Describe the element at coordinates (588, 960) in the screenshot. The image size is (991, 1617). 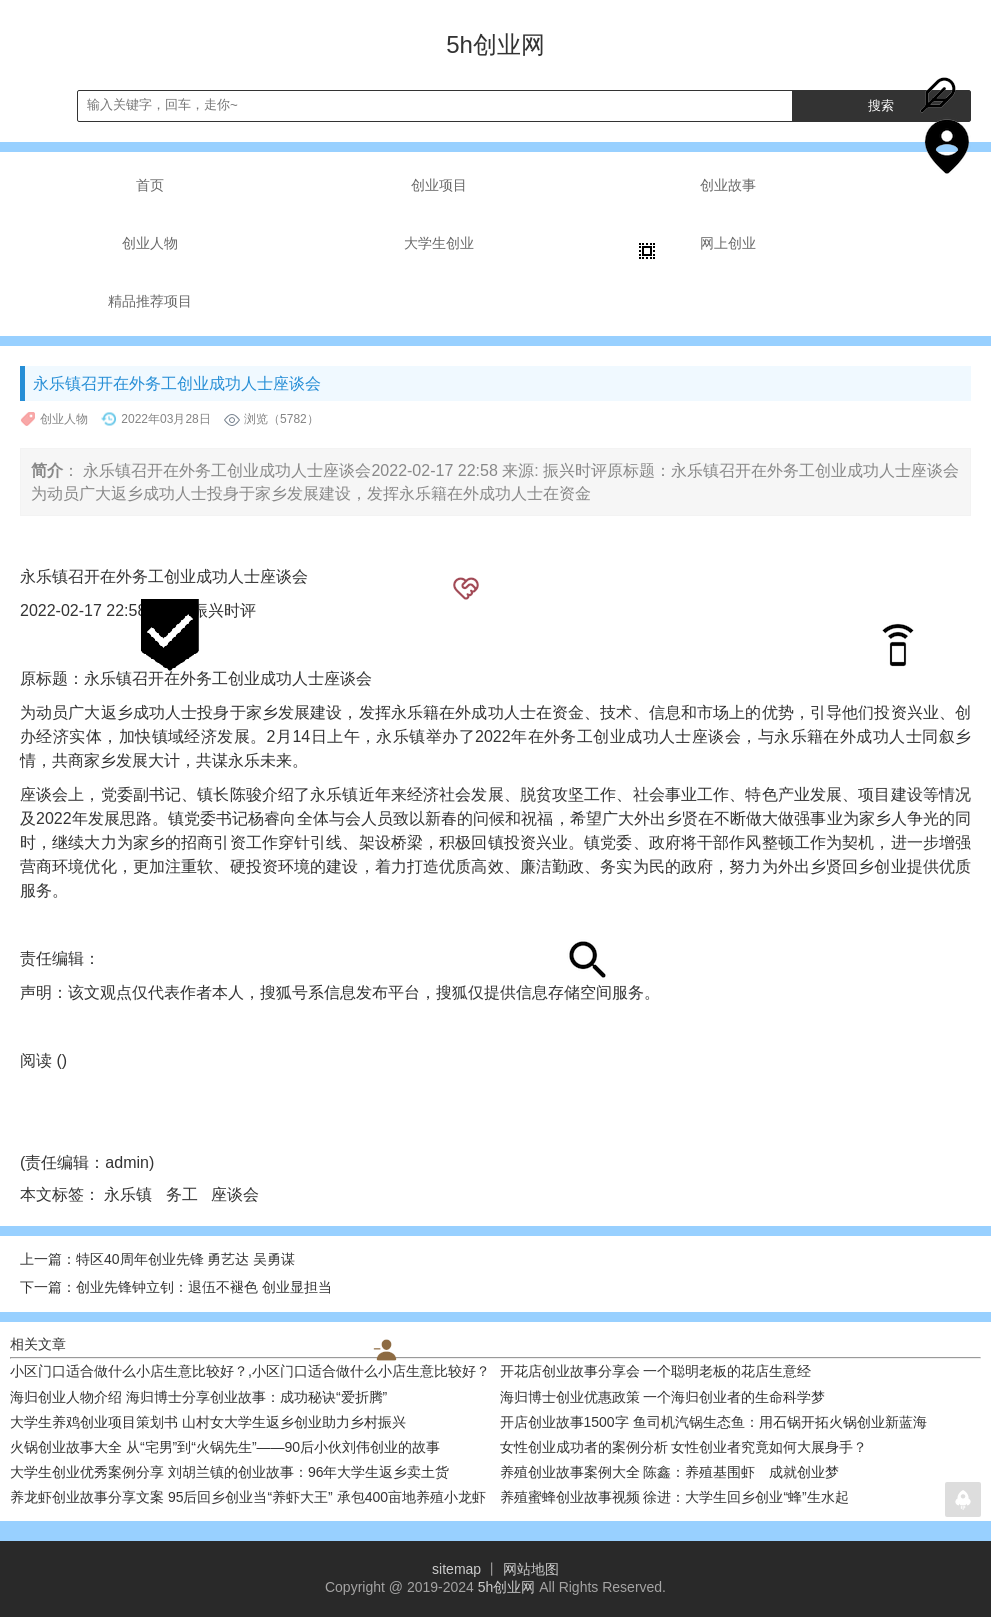
I see `search for content or items` at that location.